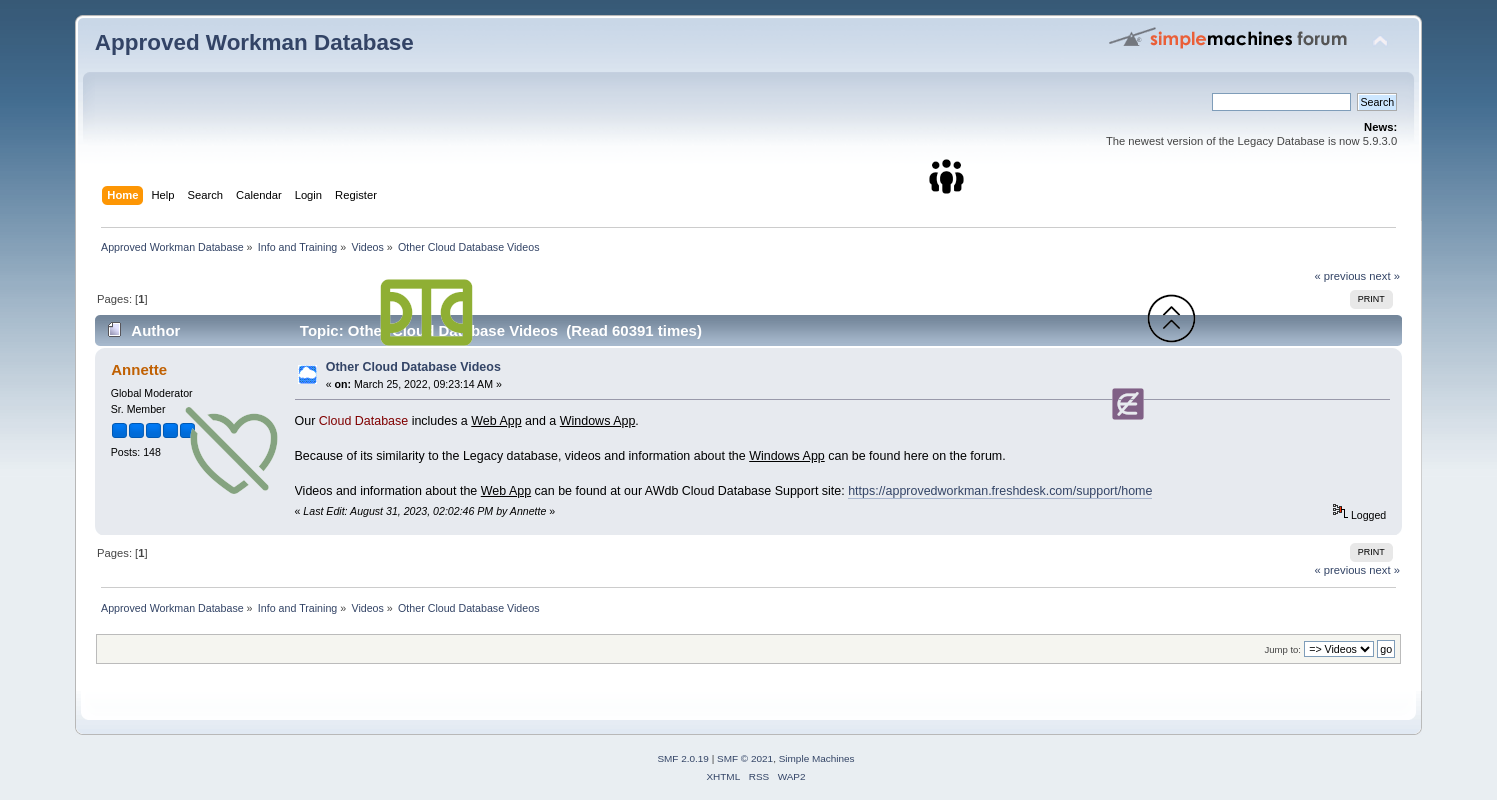 Image resolution: width=1497 pixels, height=800 pixels. Describe the element at coordinates (426, 312) in the screenshot. I see `view basketball court availability` at that location.